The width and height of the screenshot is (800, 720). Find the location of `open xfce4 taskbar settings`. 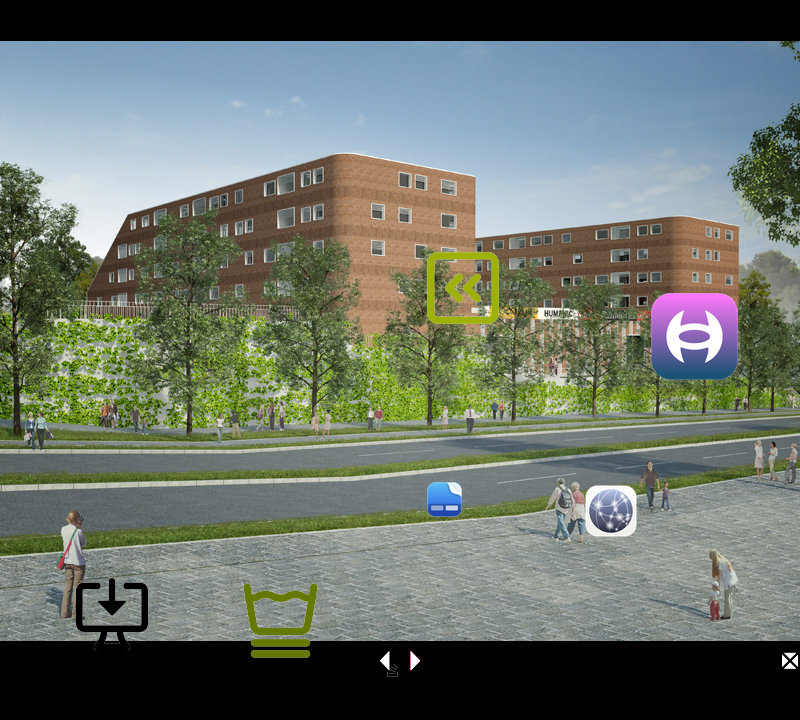

open xfce4 taskbar settings is located at coordinates (444, 499).